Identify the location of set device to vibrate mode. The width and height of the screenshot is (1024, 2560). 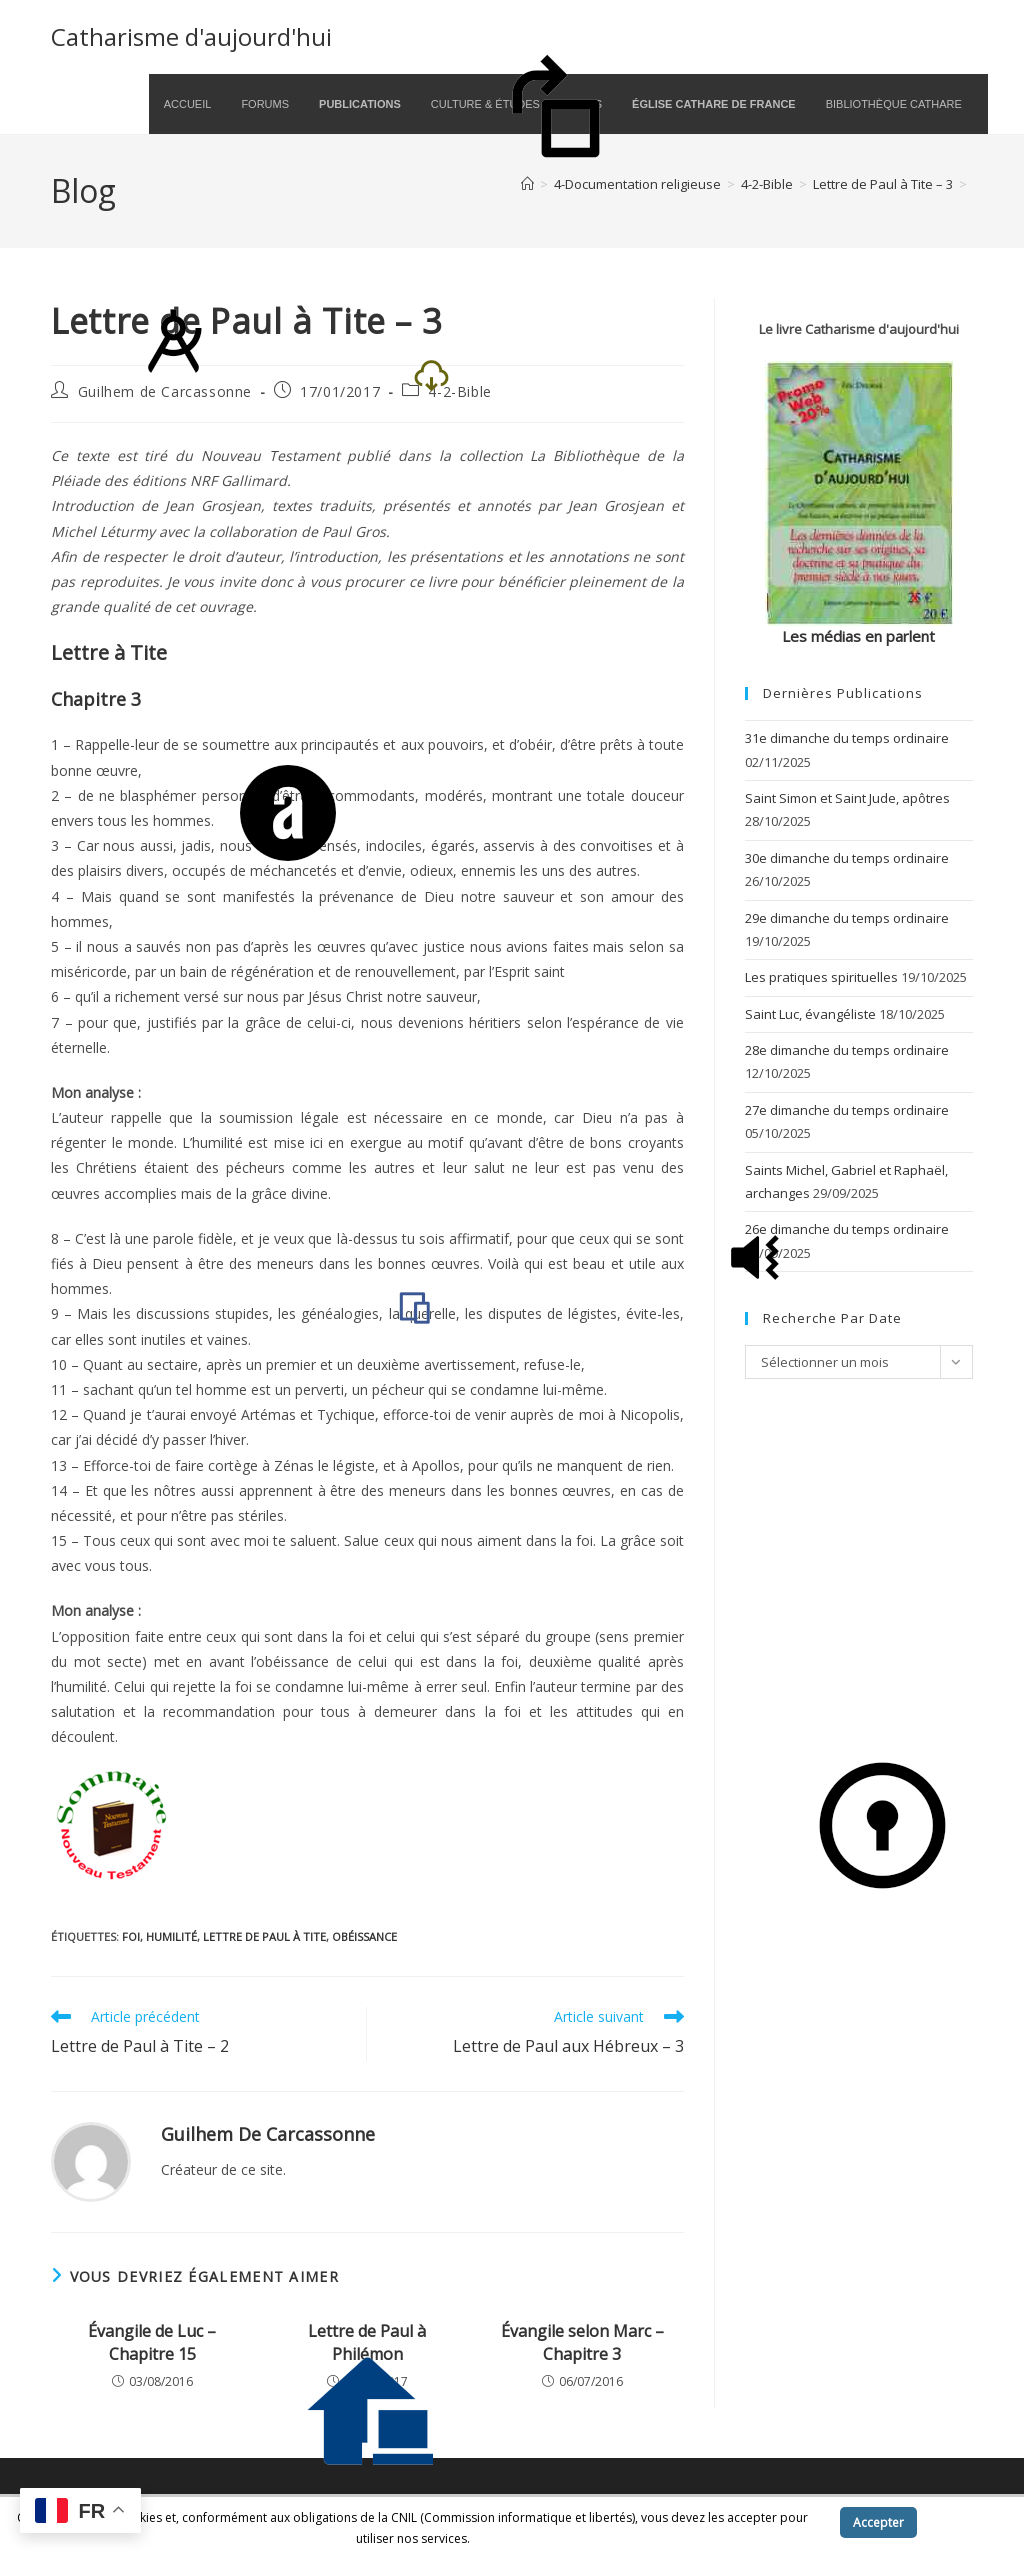
(756, 1257).